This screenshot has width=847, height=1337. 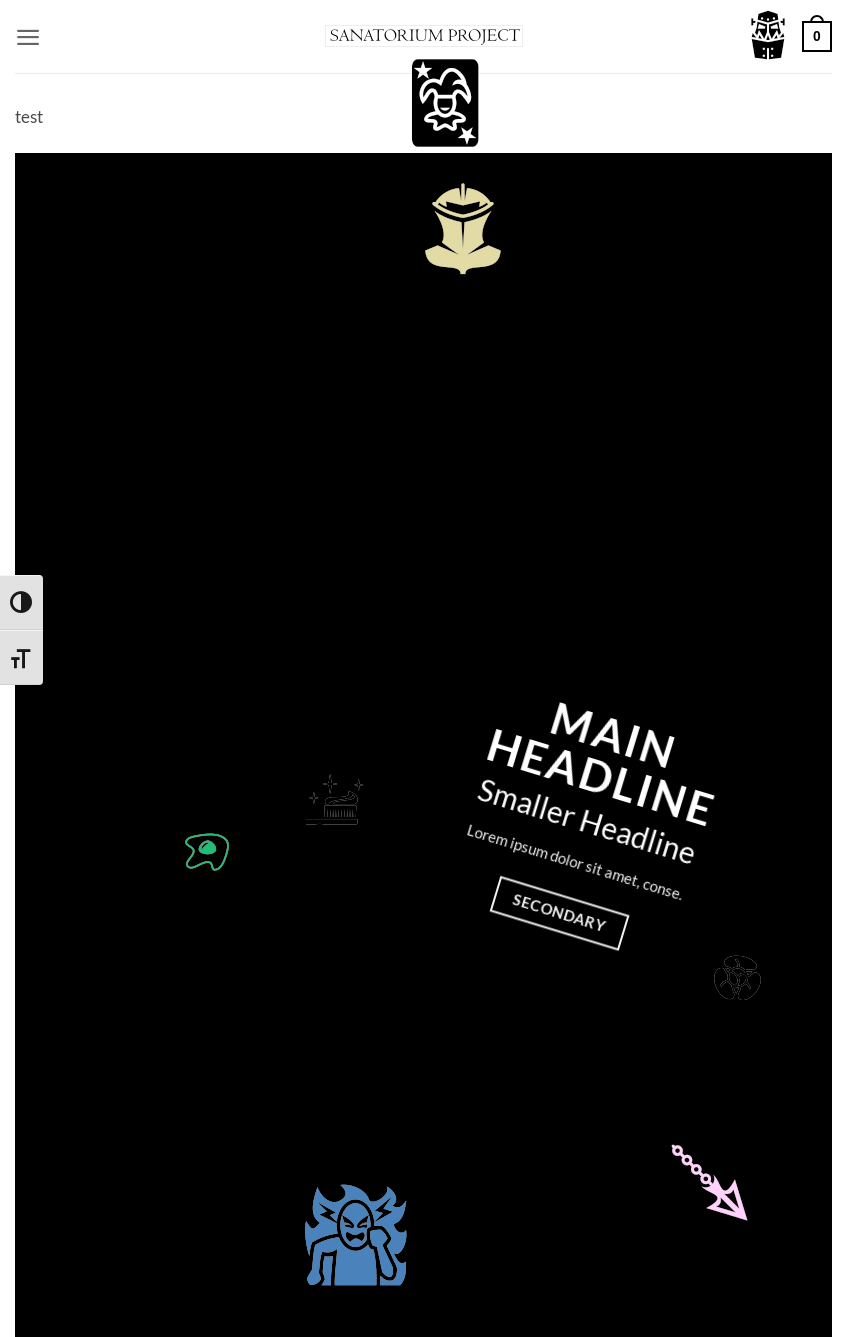 What do you see at coordinates (768, 35) in the screenshot?
I see `select metal golem character or unit` at bounding box center [768, 35].